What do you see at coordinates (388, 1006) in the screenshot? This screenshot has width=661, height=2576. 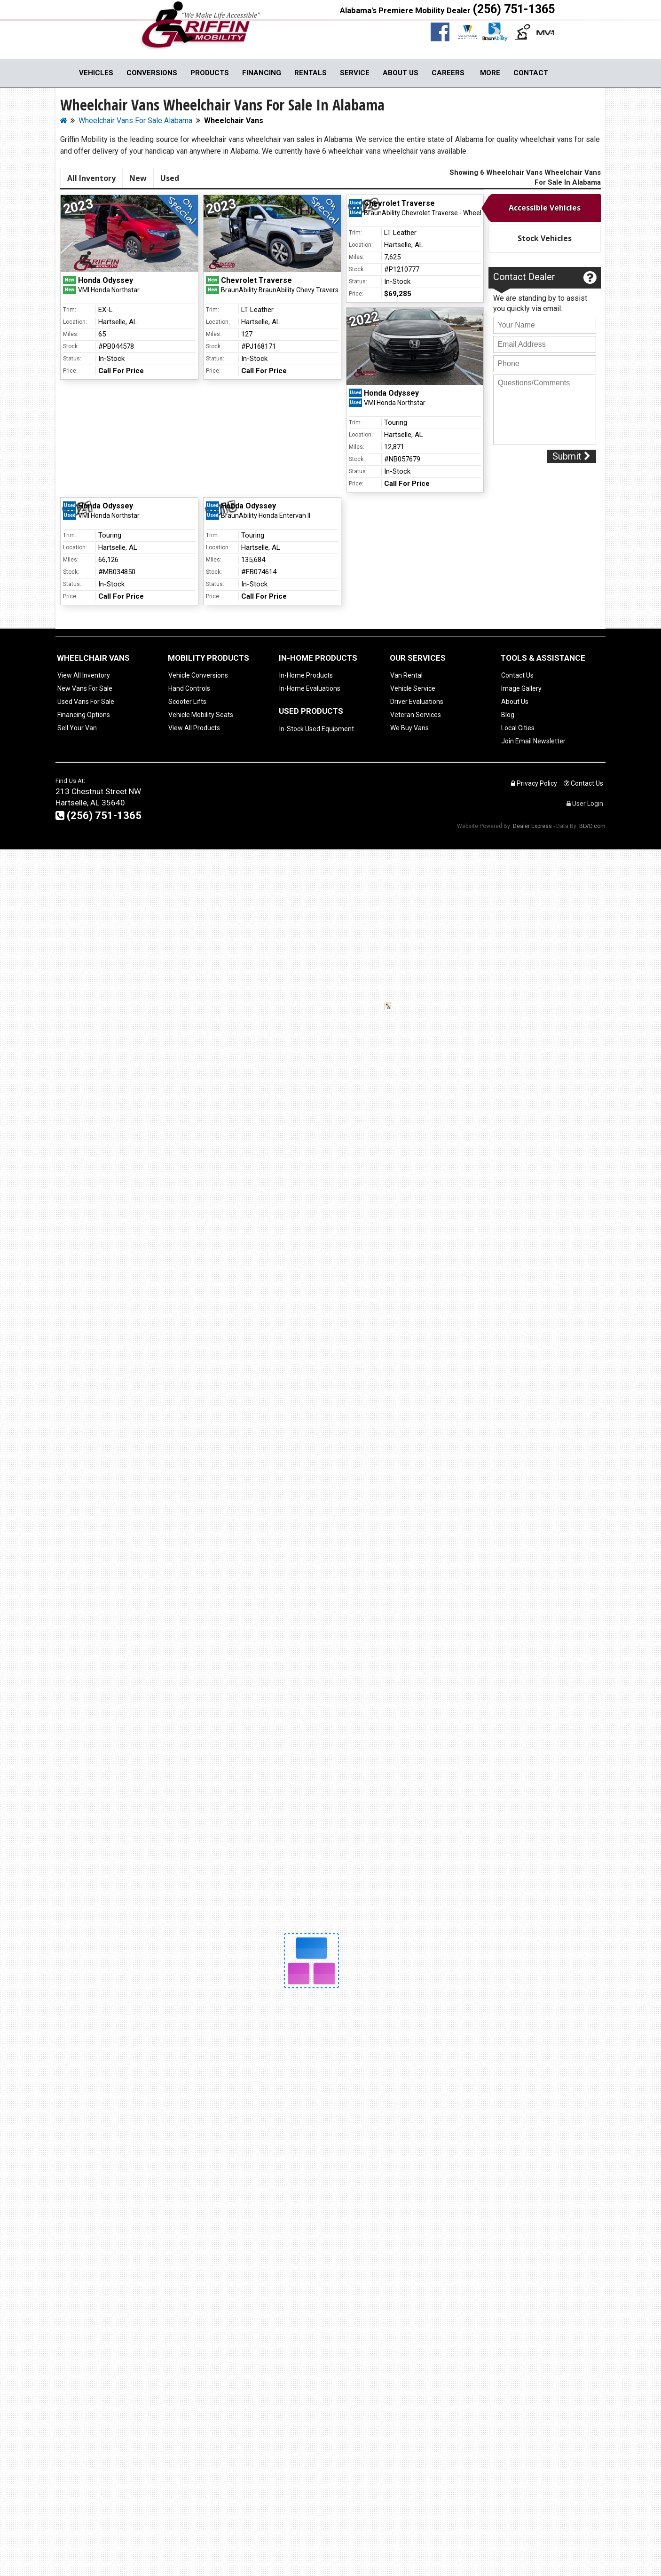 I see `open gnome builder development environment` at bounding box center [388, 1006].